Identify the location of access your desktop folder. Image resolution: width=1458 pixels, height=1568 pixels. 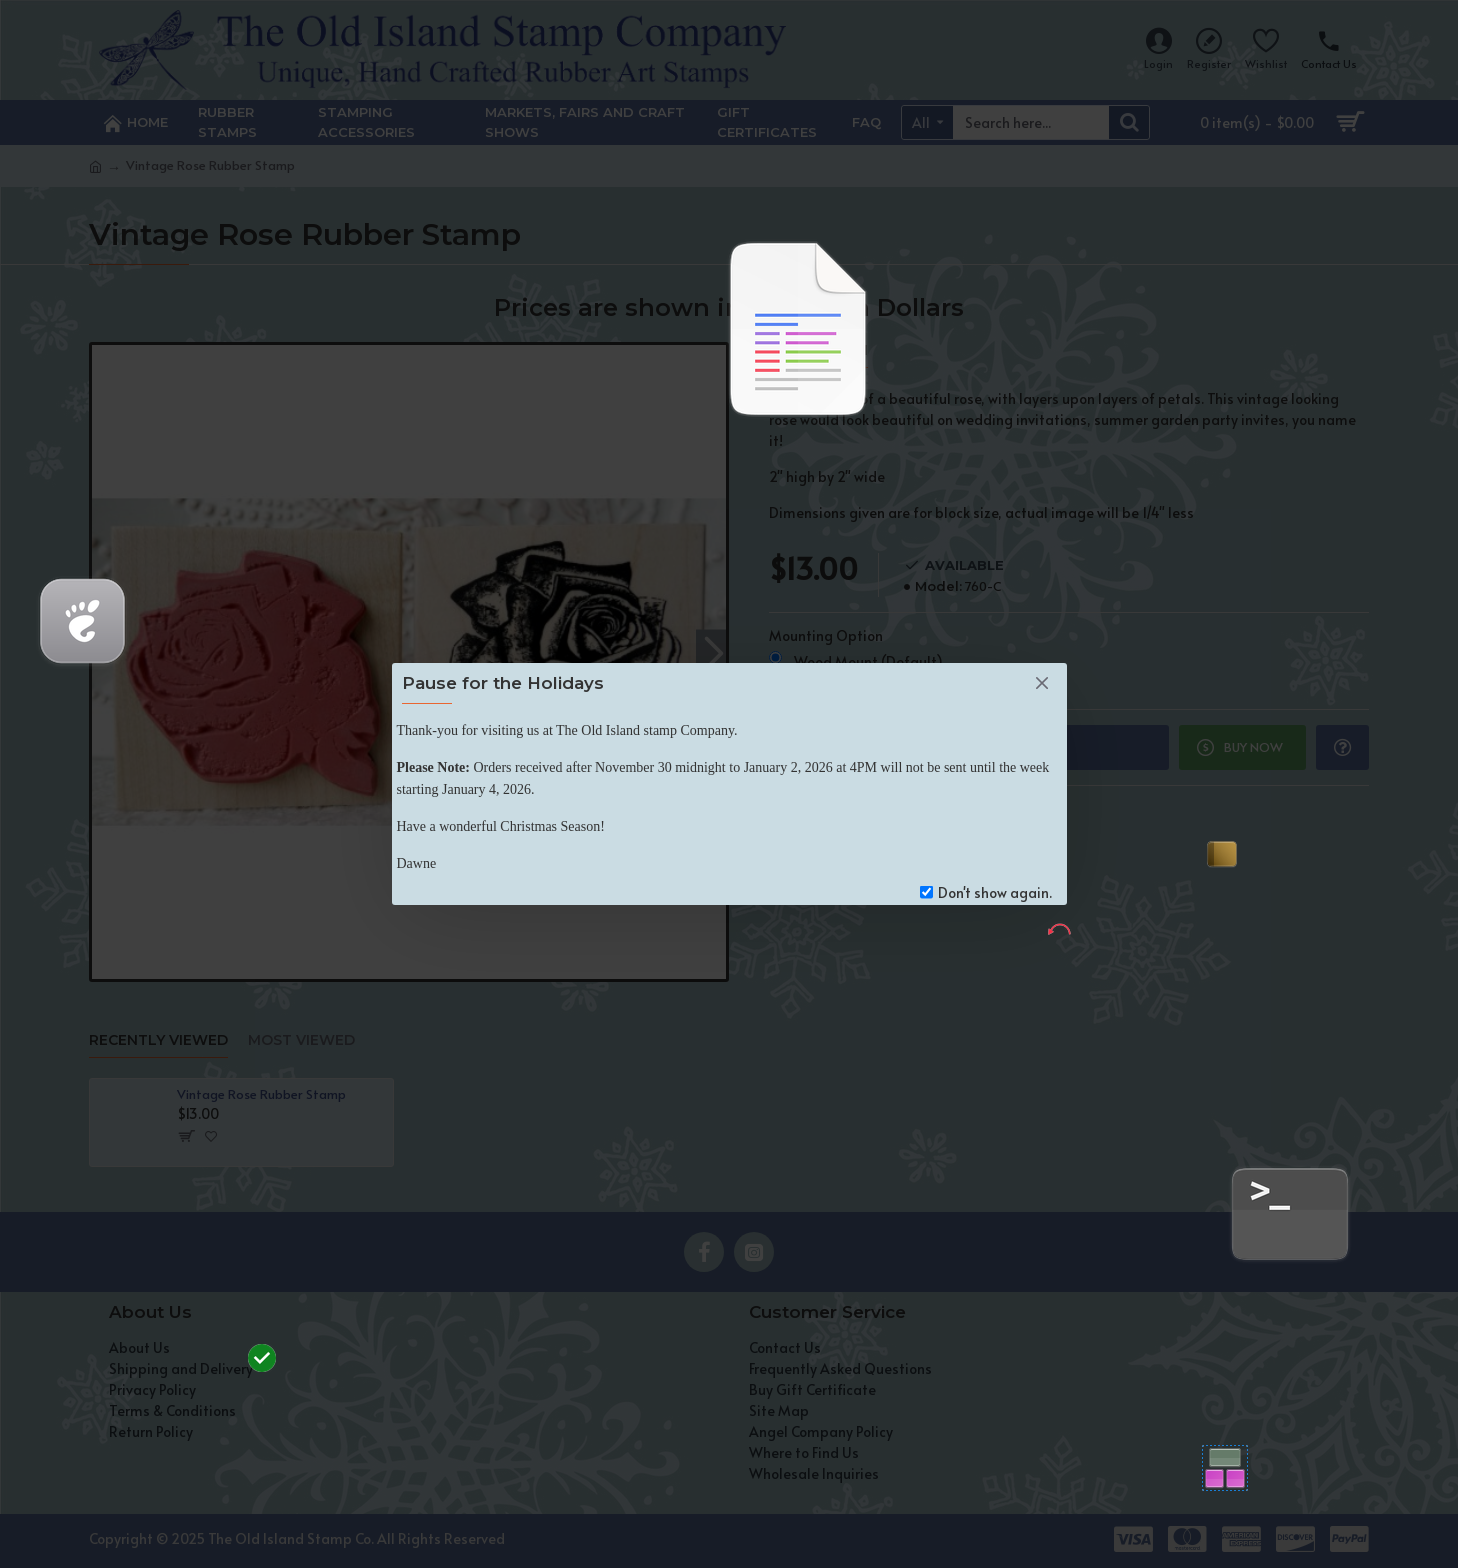
(1222, 853).